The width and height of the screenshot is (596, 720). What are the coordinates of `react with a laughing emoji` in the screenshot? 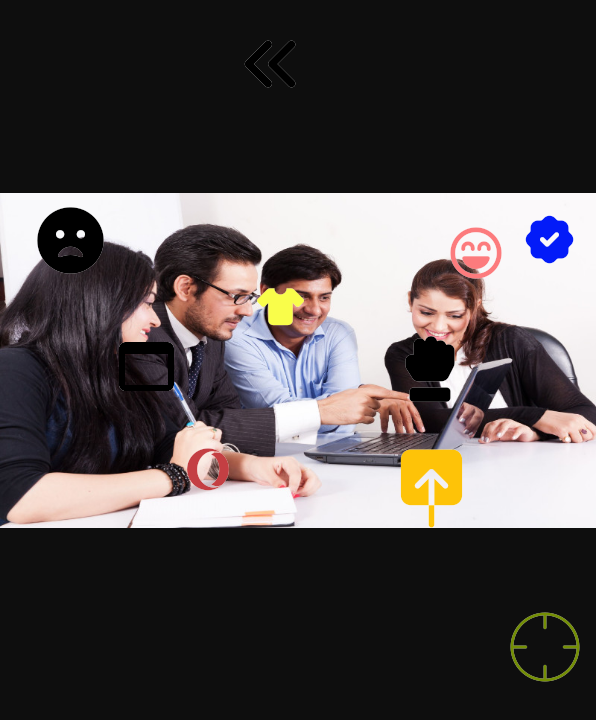 It's located at (476, 253).